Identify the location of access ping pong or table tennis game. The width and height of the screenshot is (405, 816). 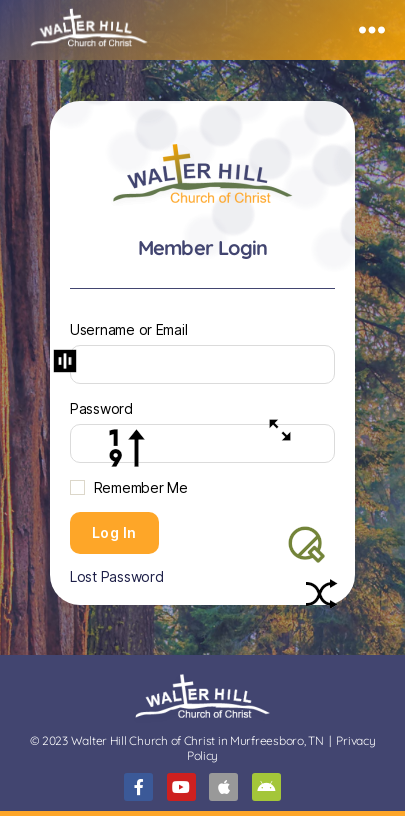
(306, 544).